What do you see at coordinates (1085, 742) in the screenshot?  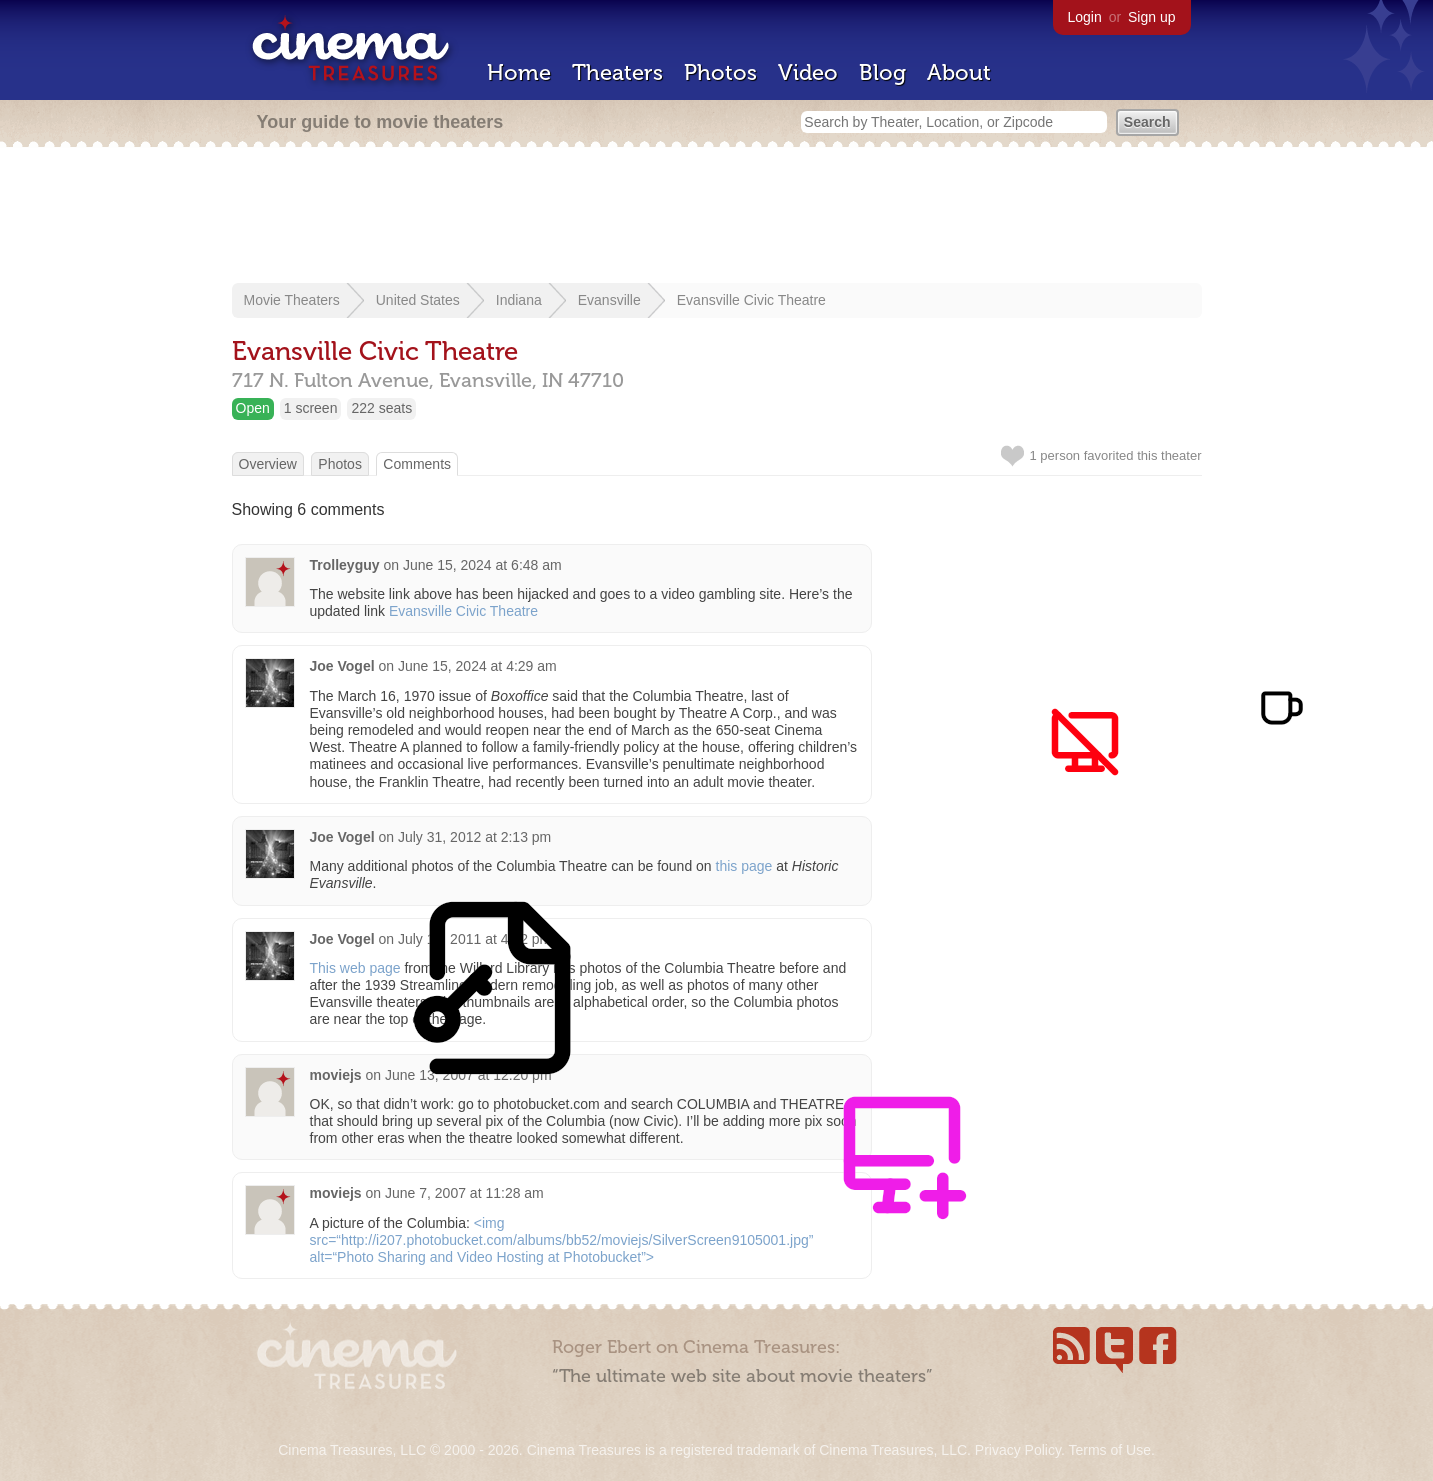 I see `desktop display is unavailable or disconnected` at bounding box center [1085, 742].